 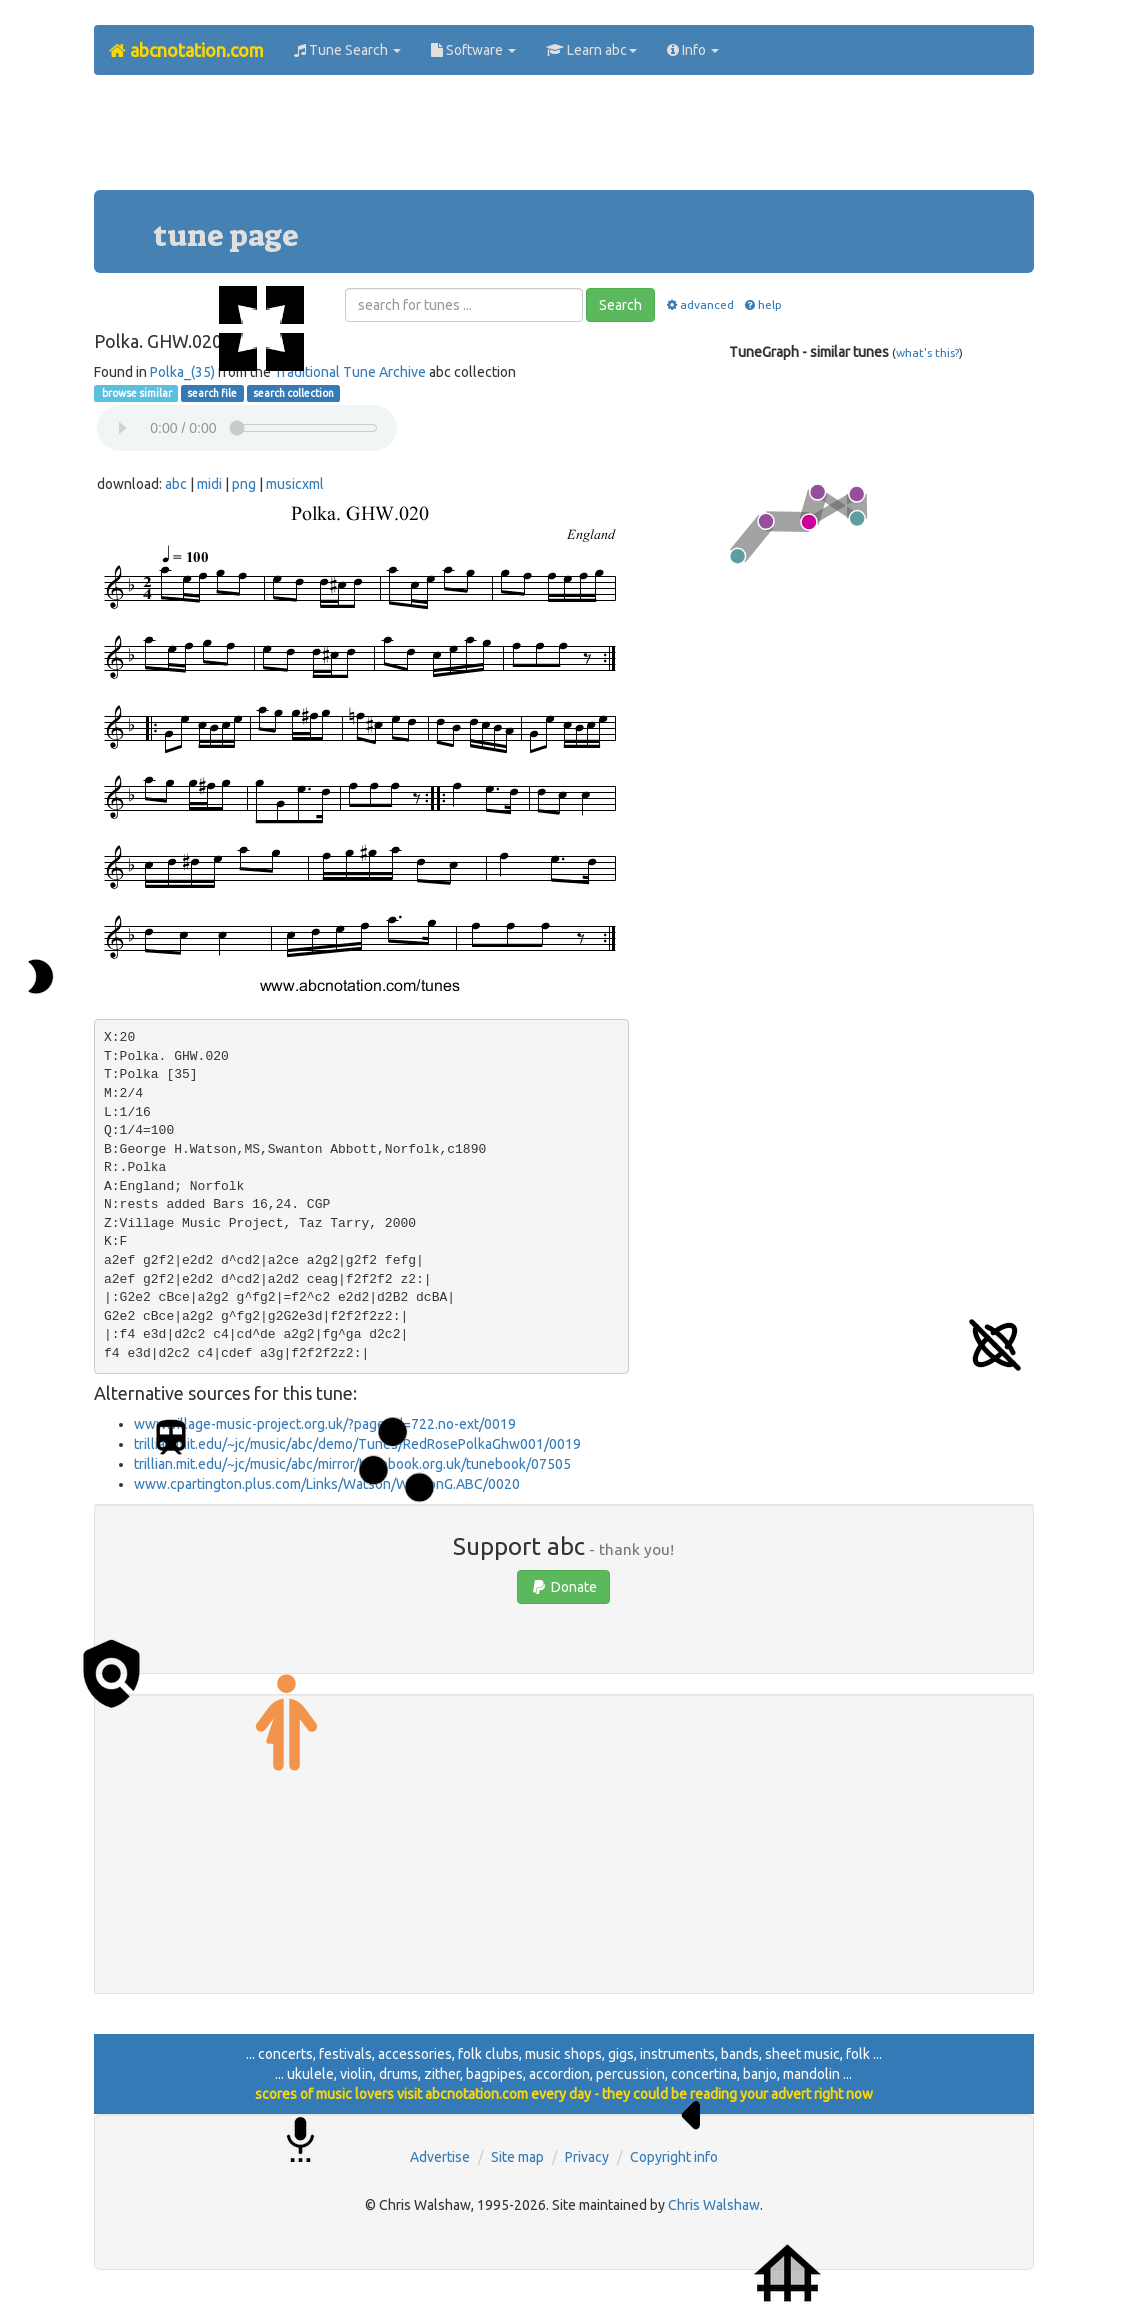 I want to click on view property foundation details, so click(x=787, y=2274).